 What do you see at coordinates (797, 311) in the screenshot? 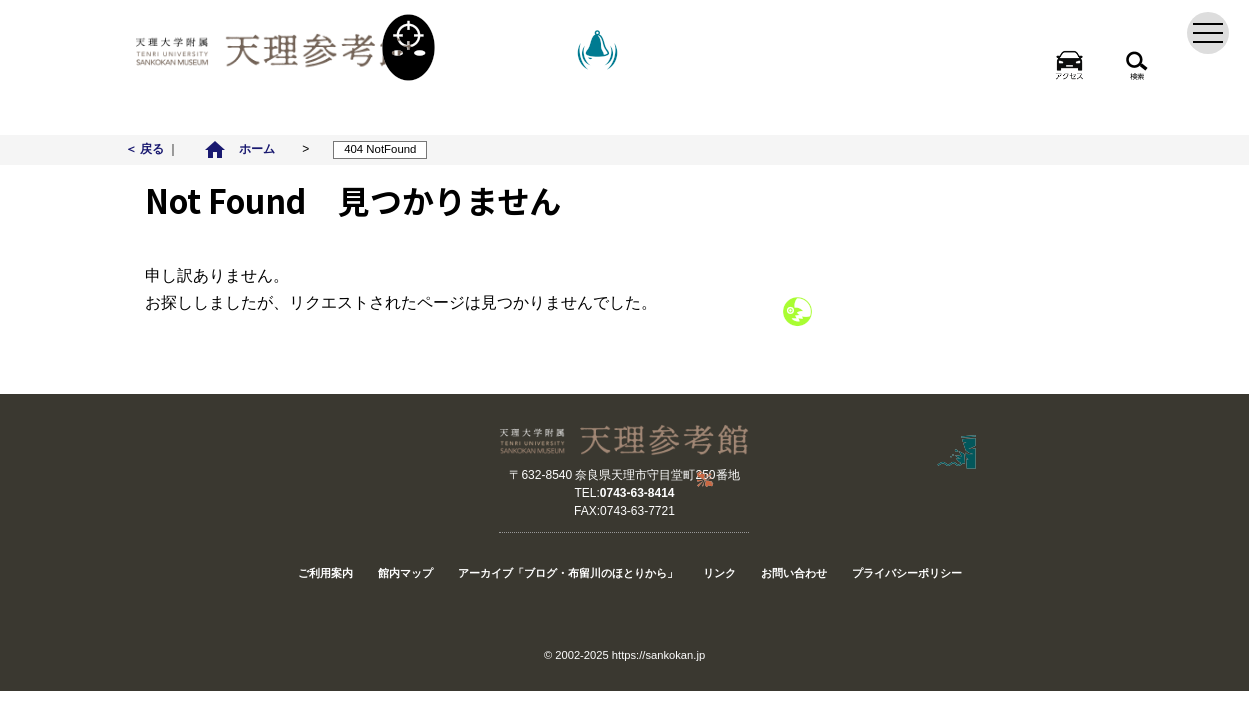
I see `toggle dark mode or night theme` at bounding box center [797, 311].